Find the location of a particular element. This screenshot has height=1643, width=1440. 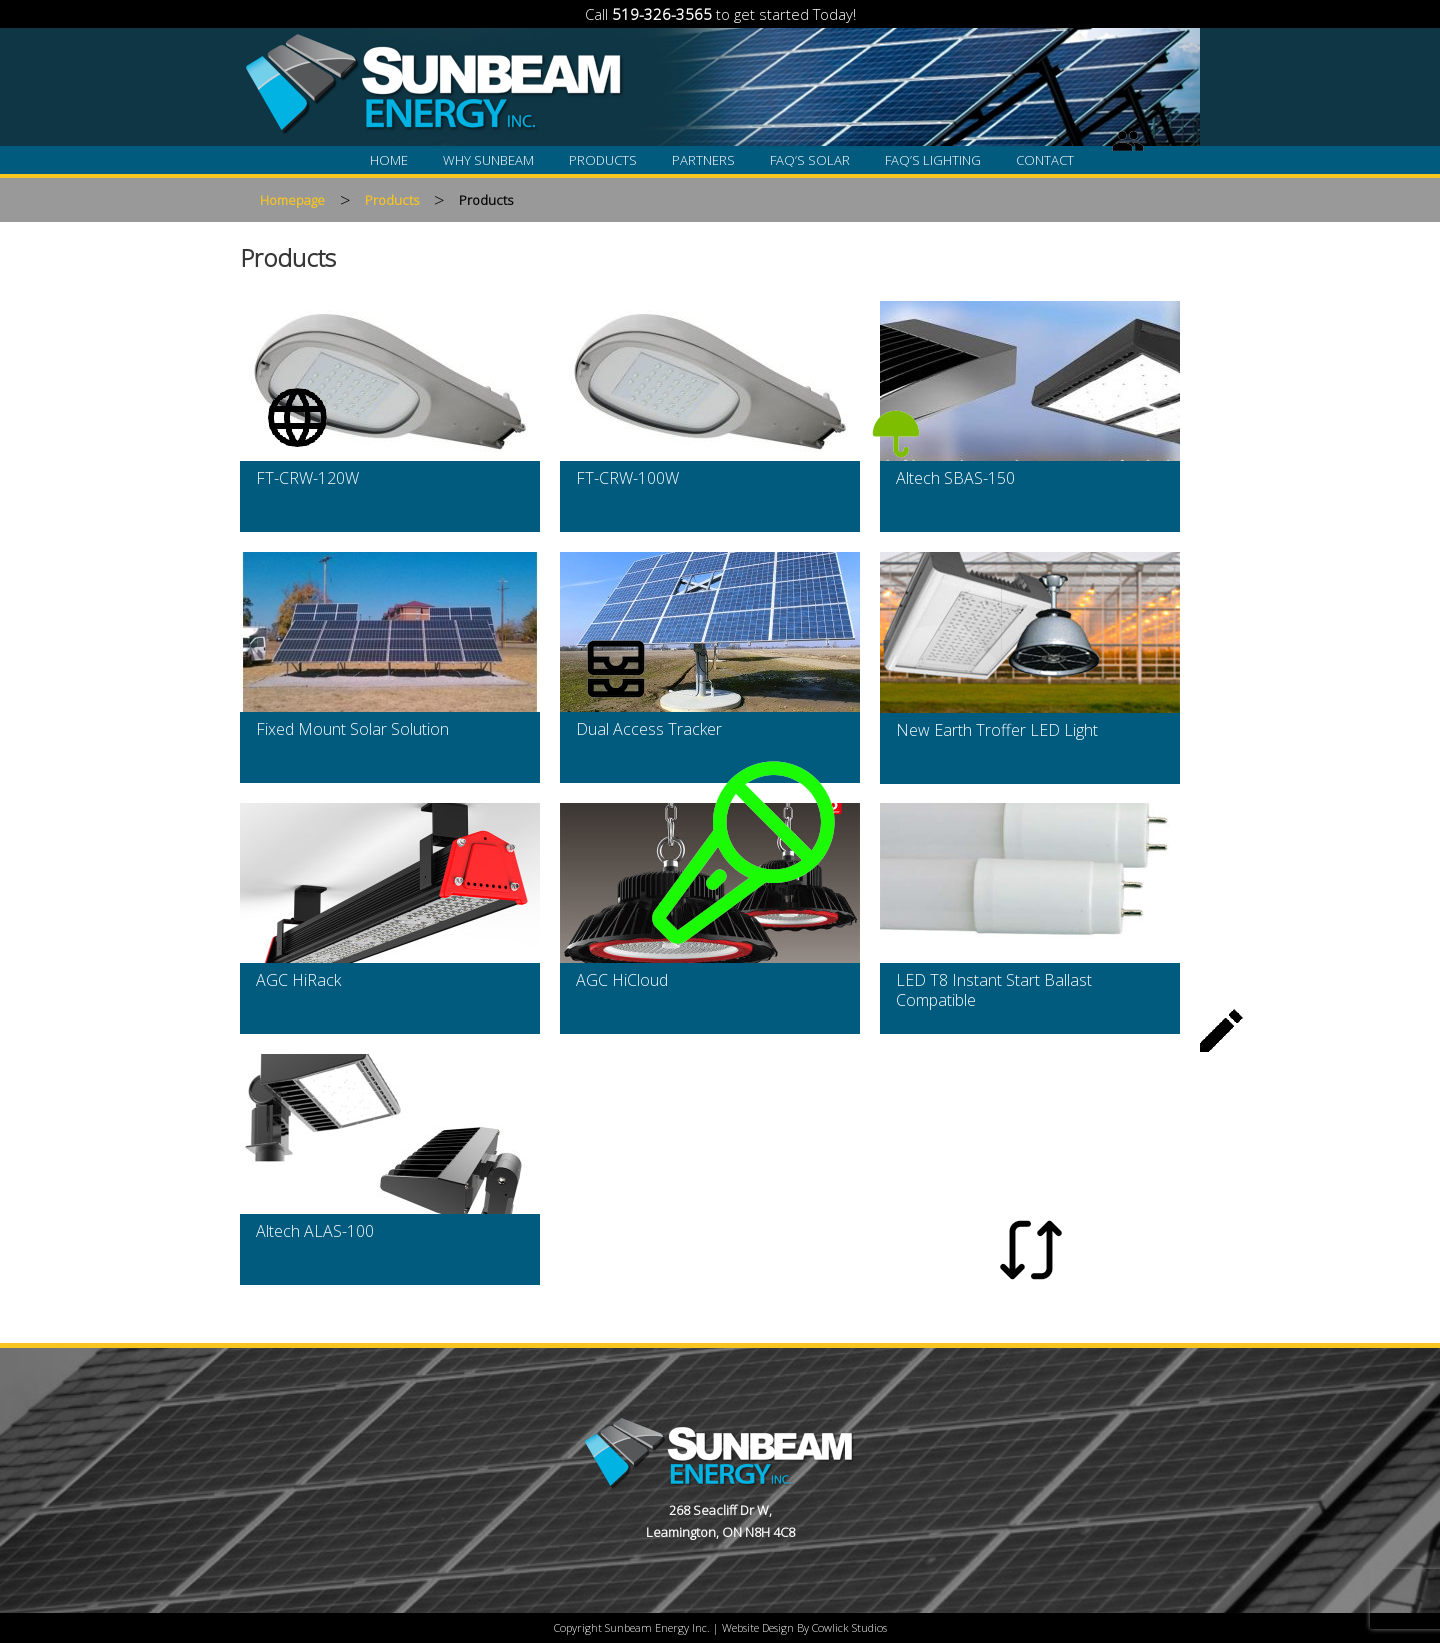

edit or modify content is located at coordinates (1221, 1031).